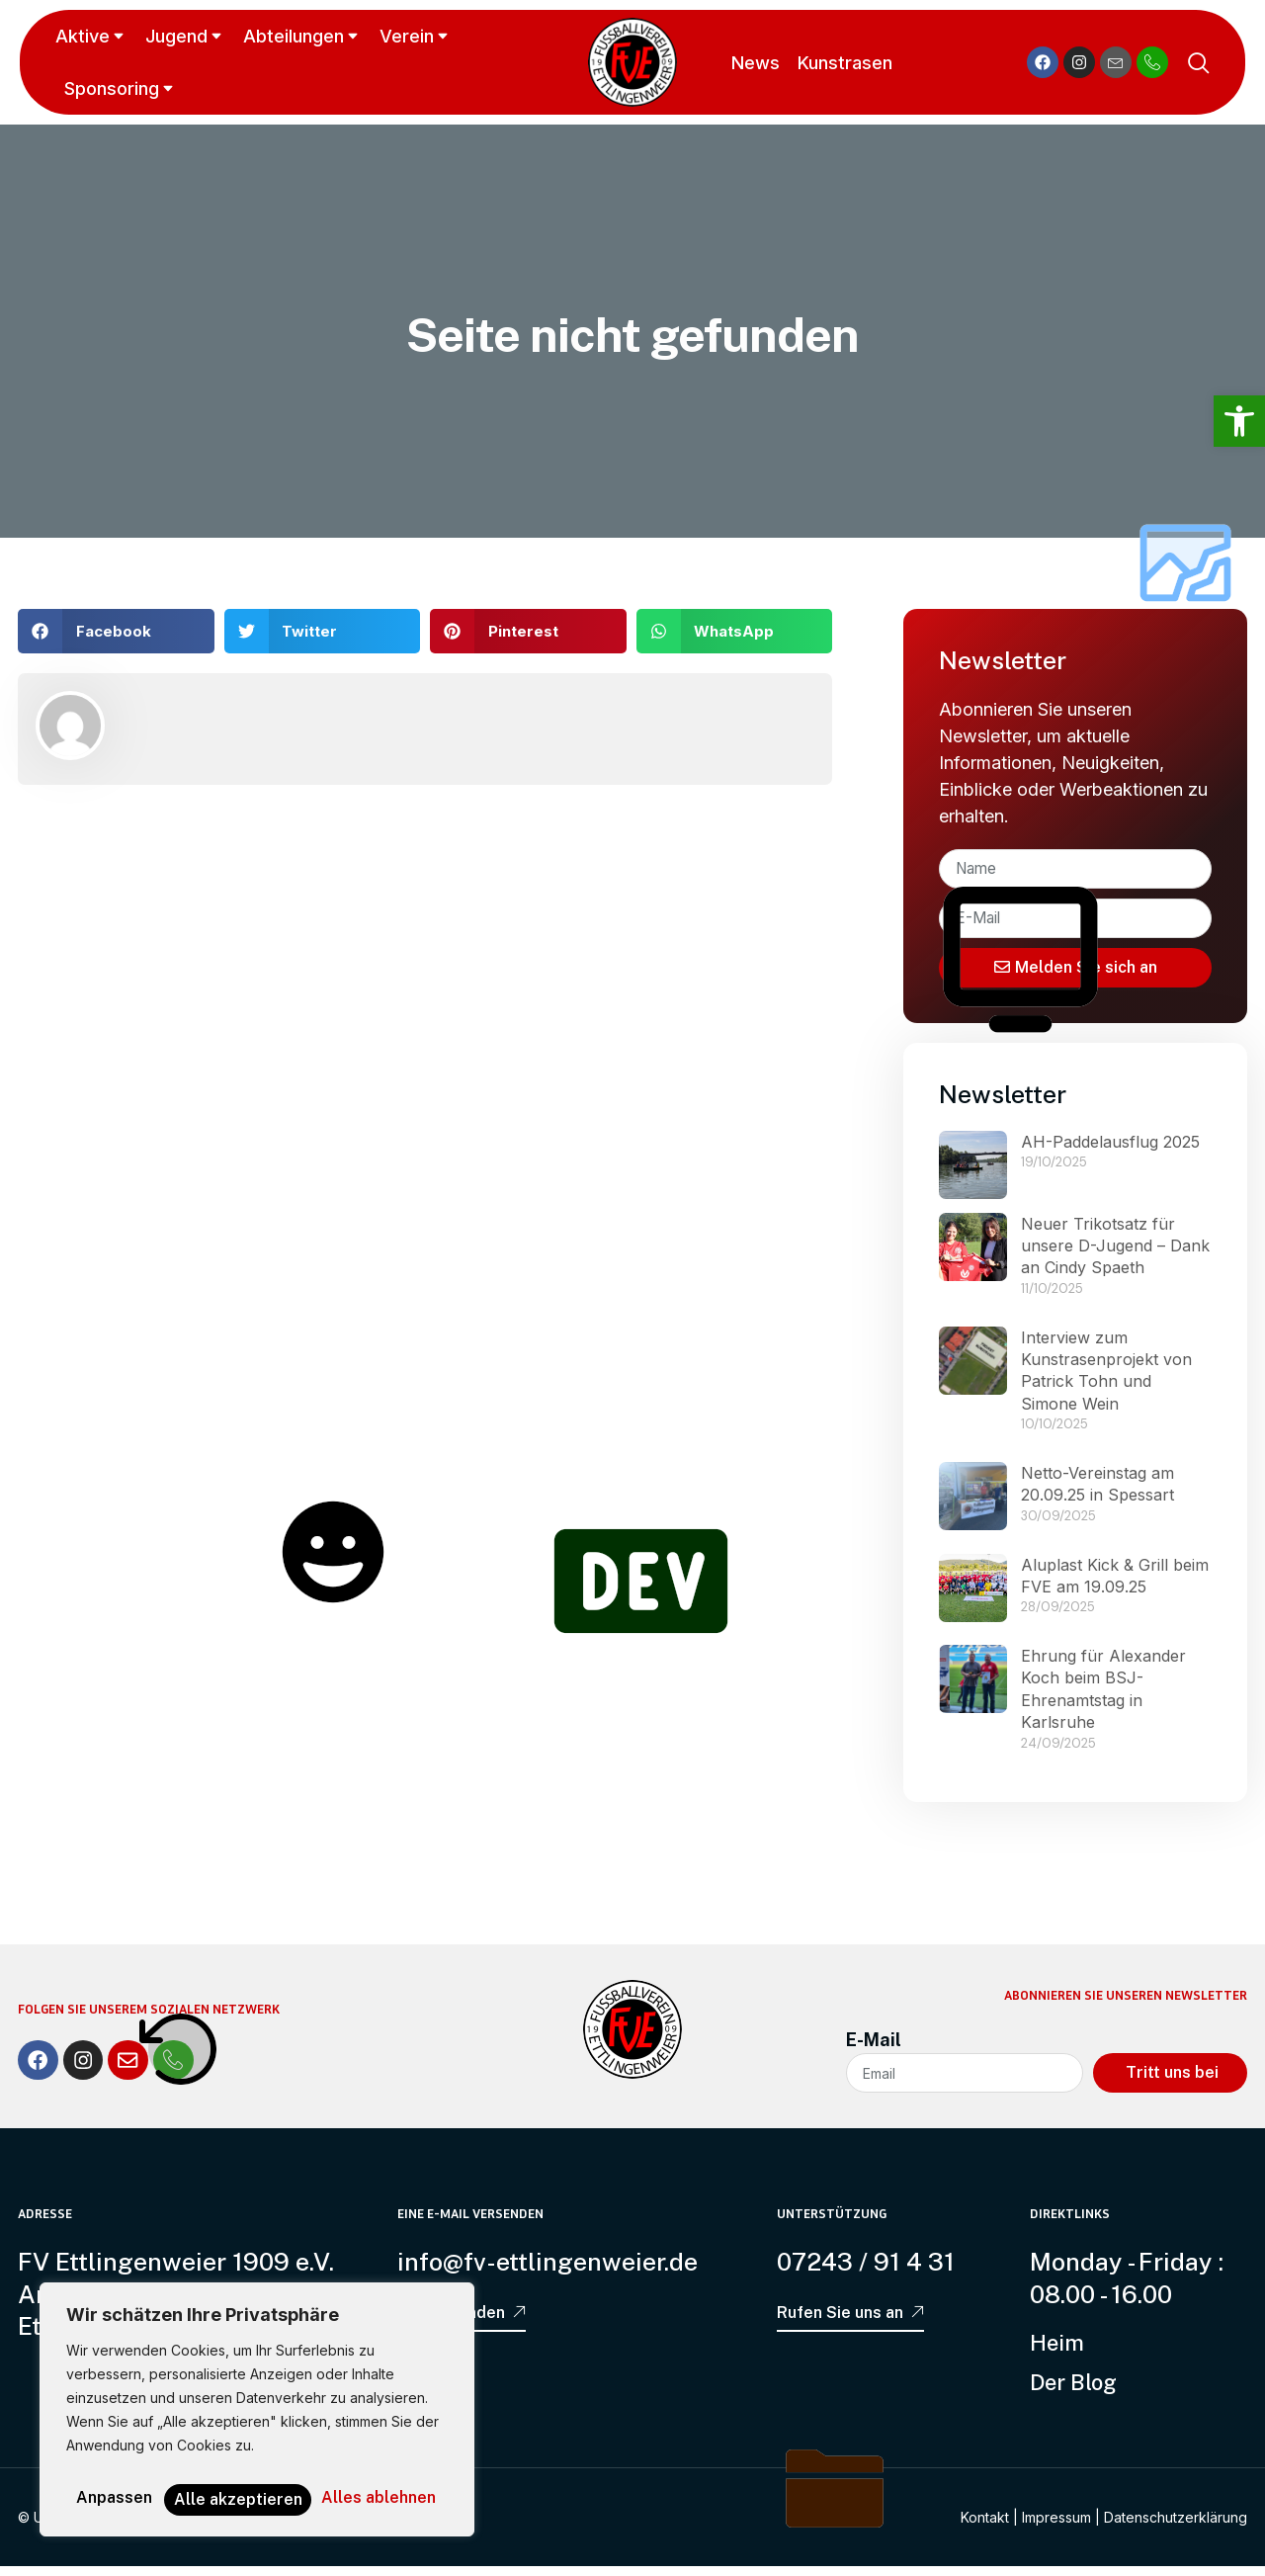  What do you see at coordinates (834, 2488) in the screenshot?
I see `open folder to view files` at bounding box center [834, 2488].